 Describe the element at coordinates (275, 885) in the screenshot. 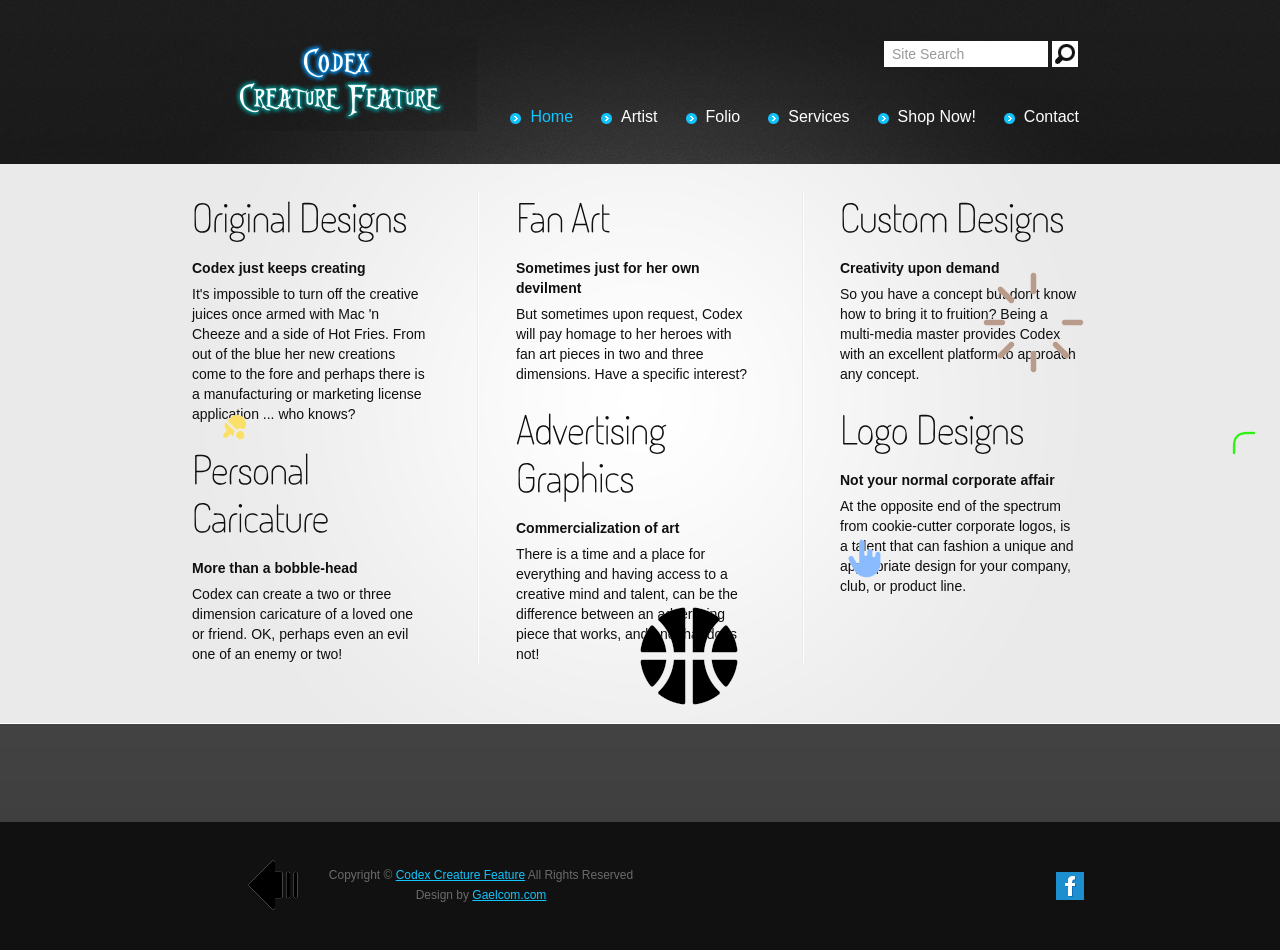

I see `go back multiple steps` at that location.